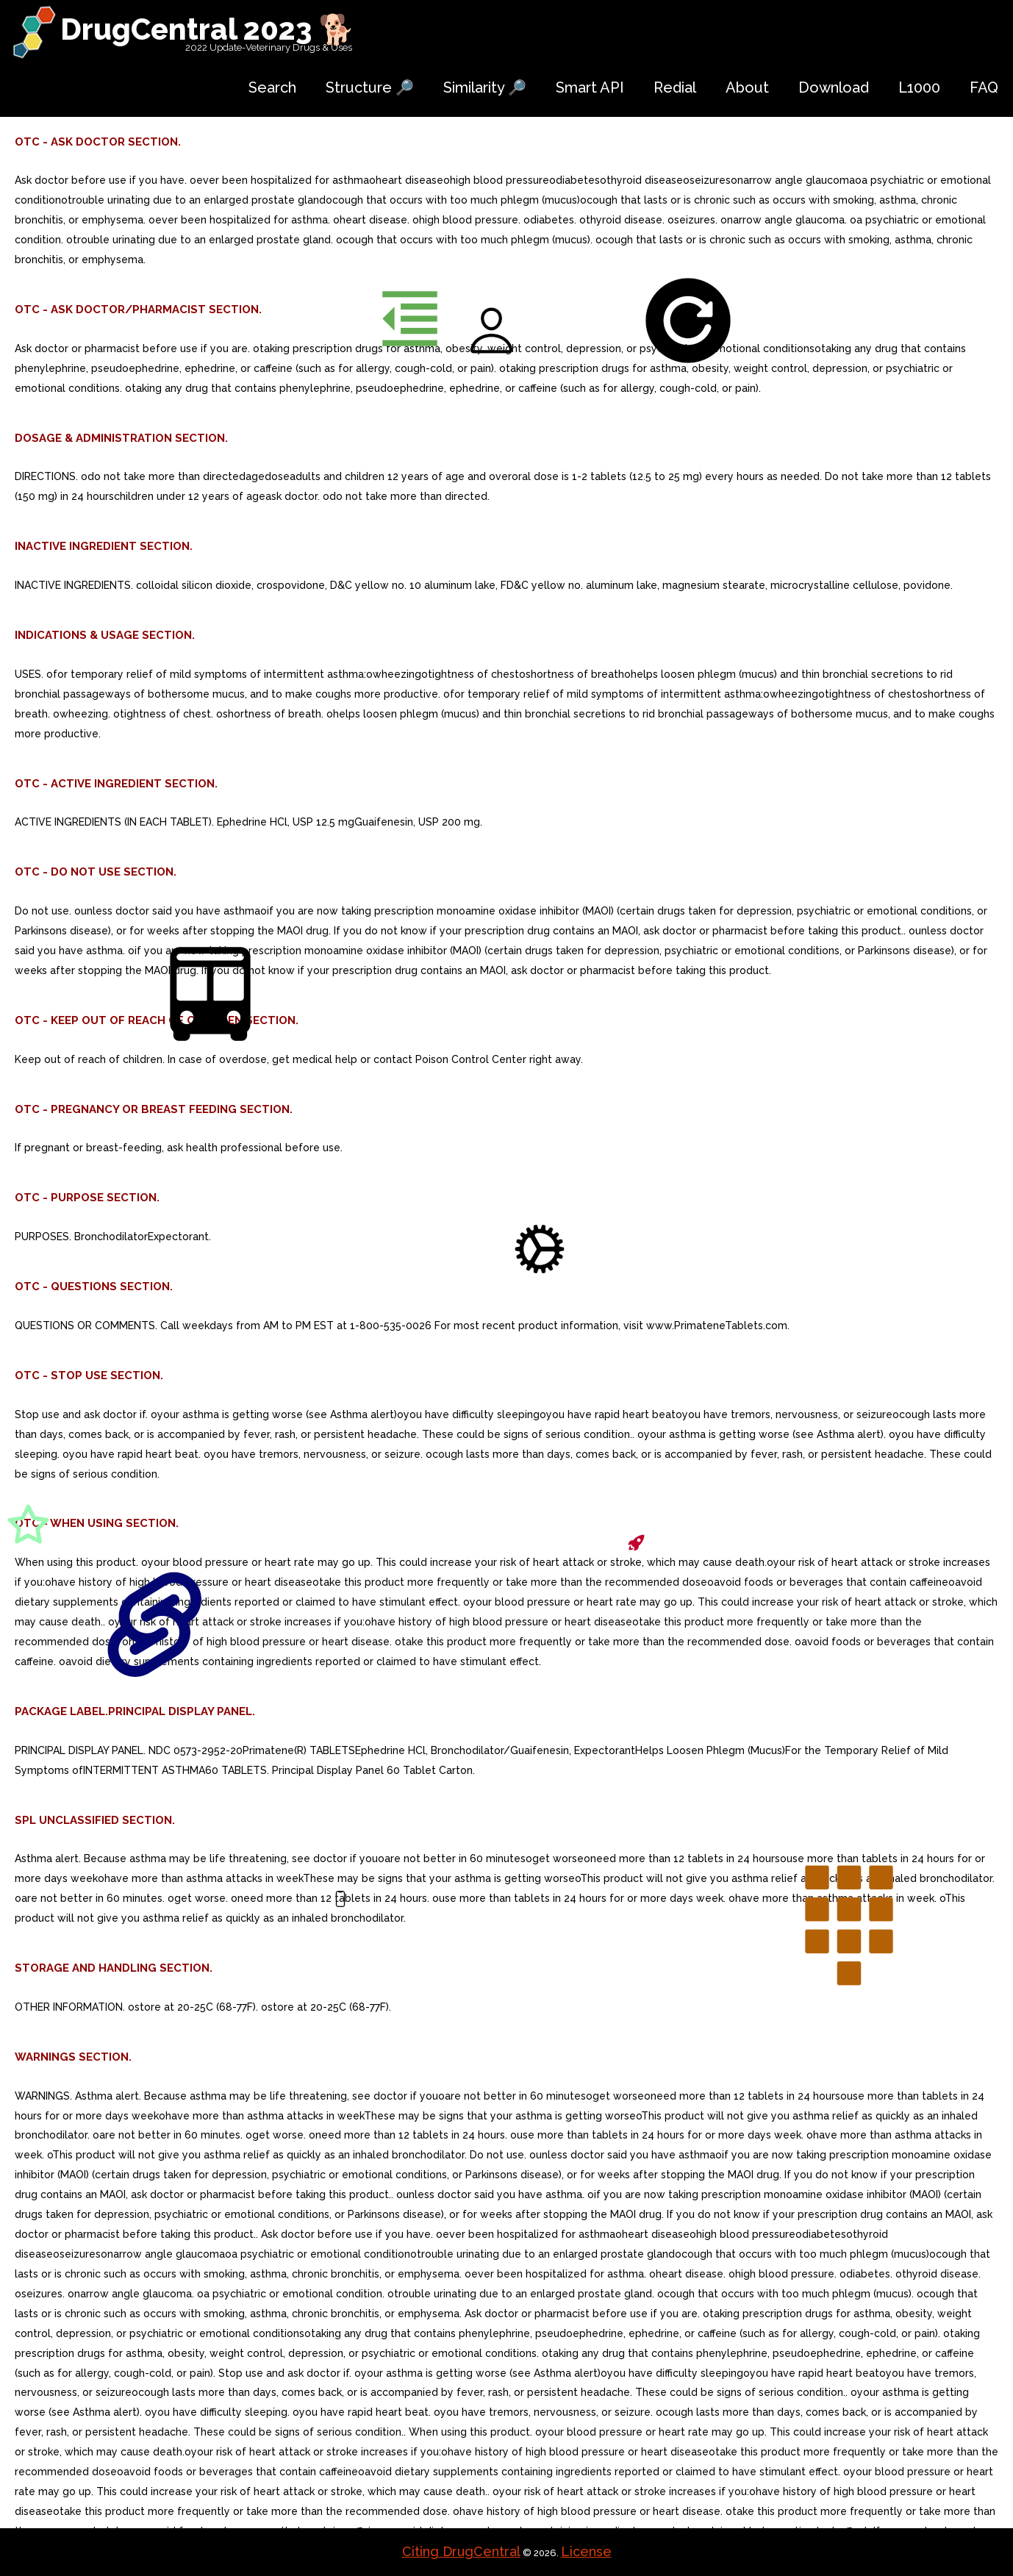  I want to click on refresh or reload content, so click(688, 321).